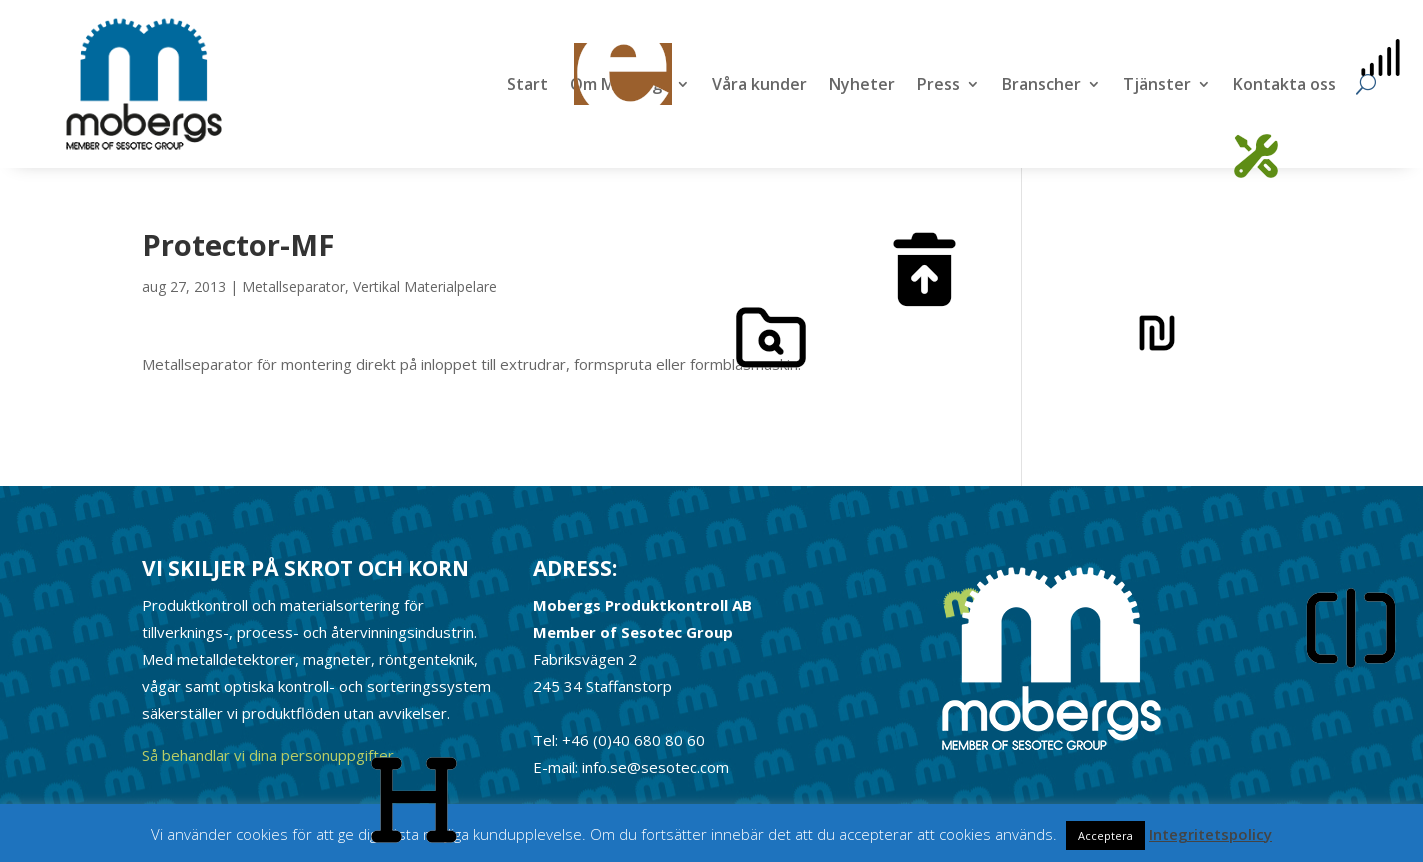 The height and width of the screenshot is (862, 1423). I want to click on erlang programming language logo, so click(623, 74).